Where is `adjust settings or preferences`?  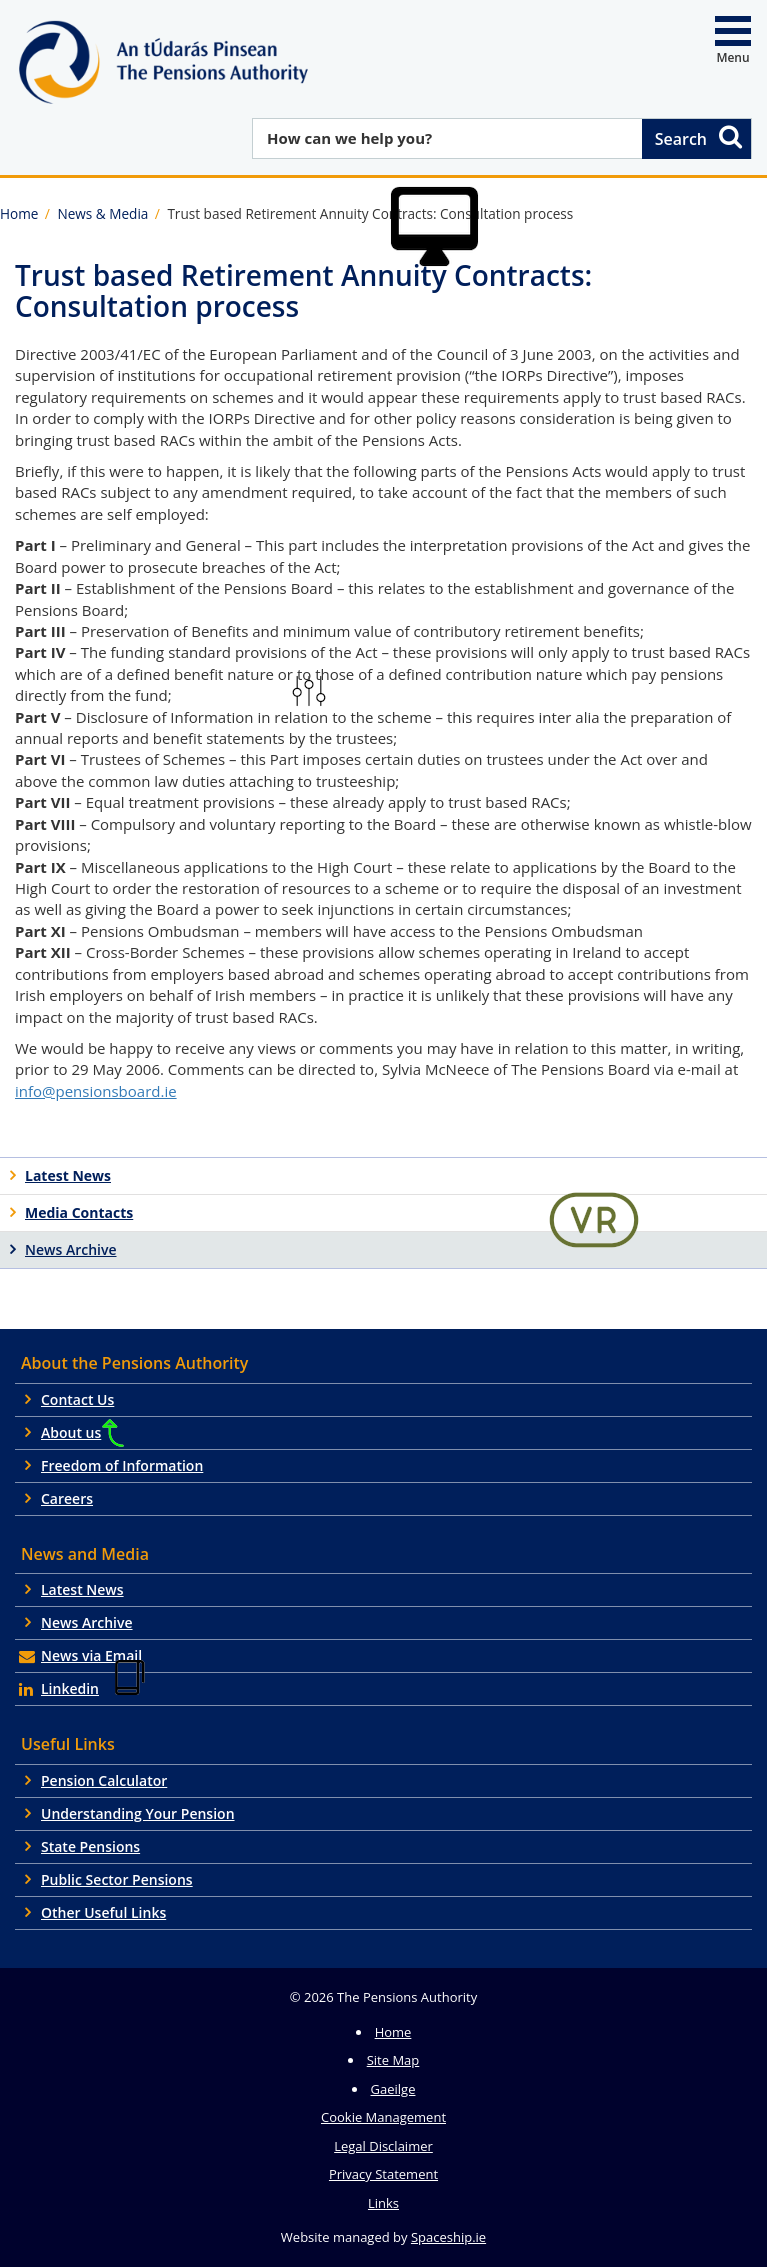
adjust settings or preferences is located at coordinates (309, 691).